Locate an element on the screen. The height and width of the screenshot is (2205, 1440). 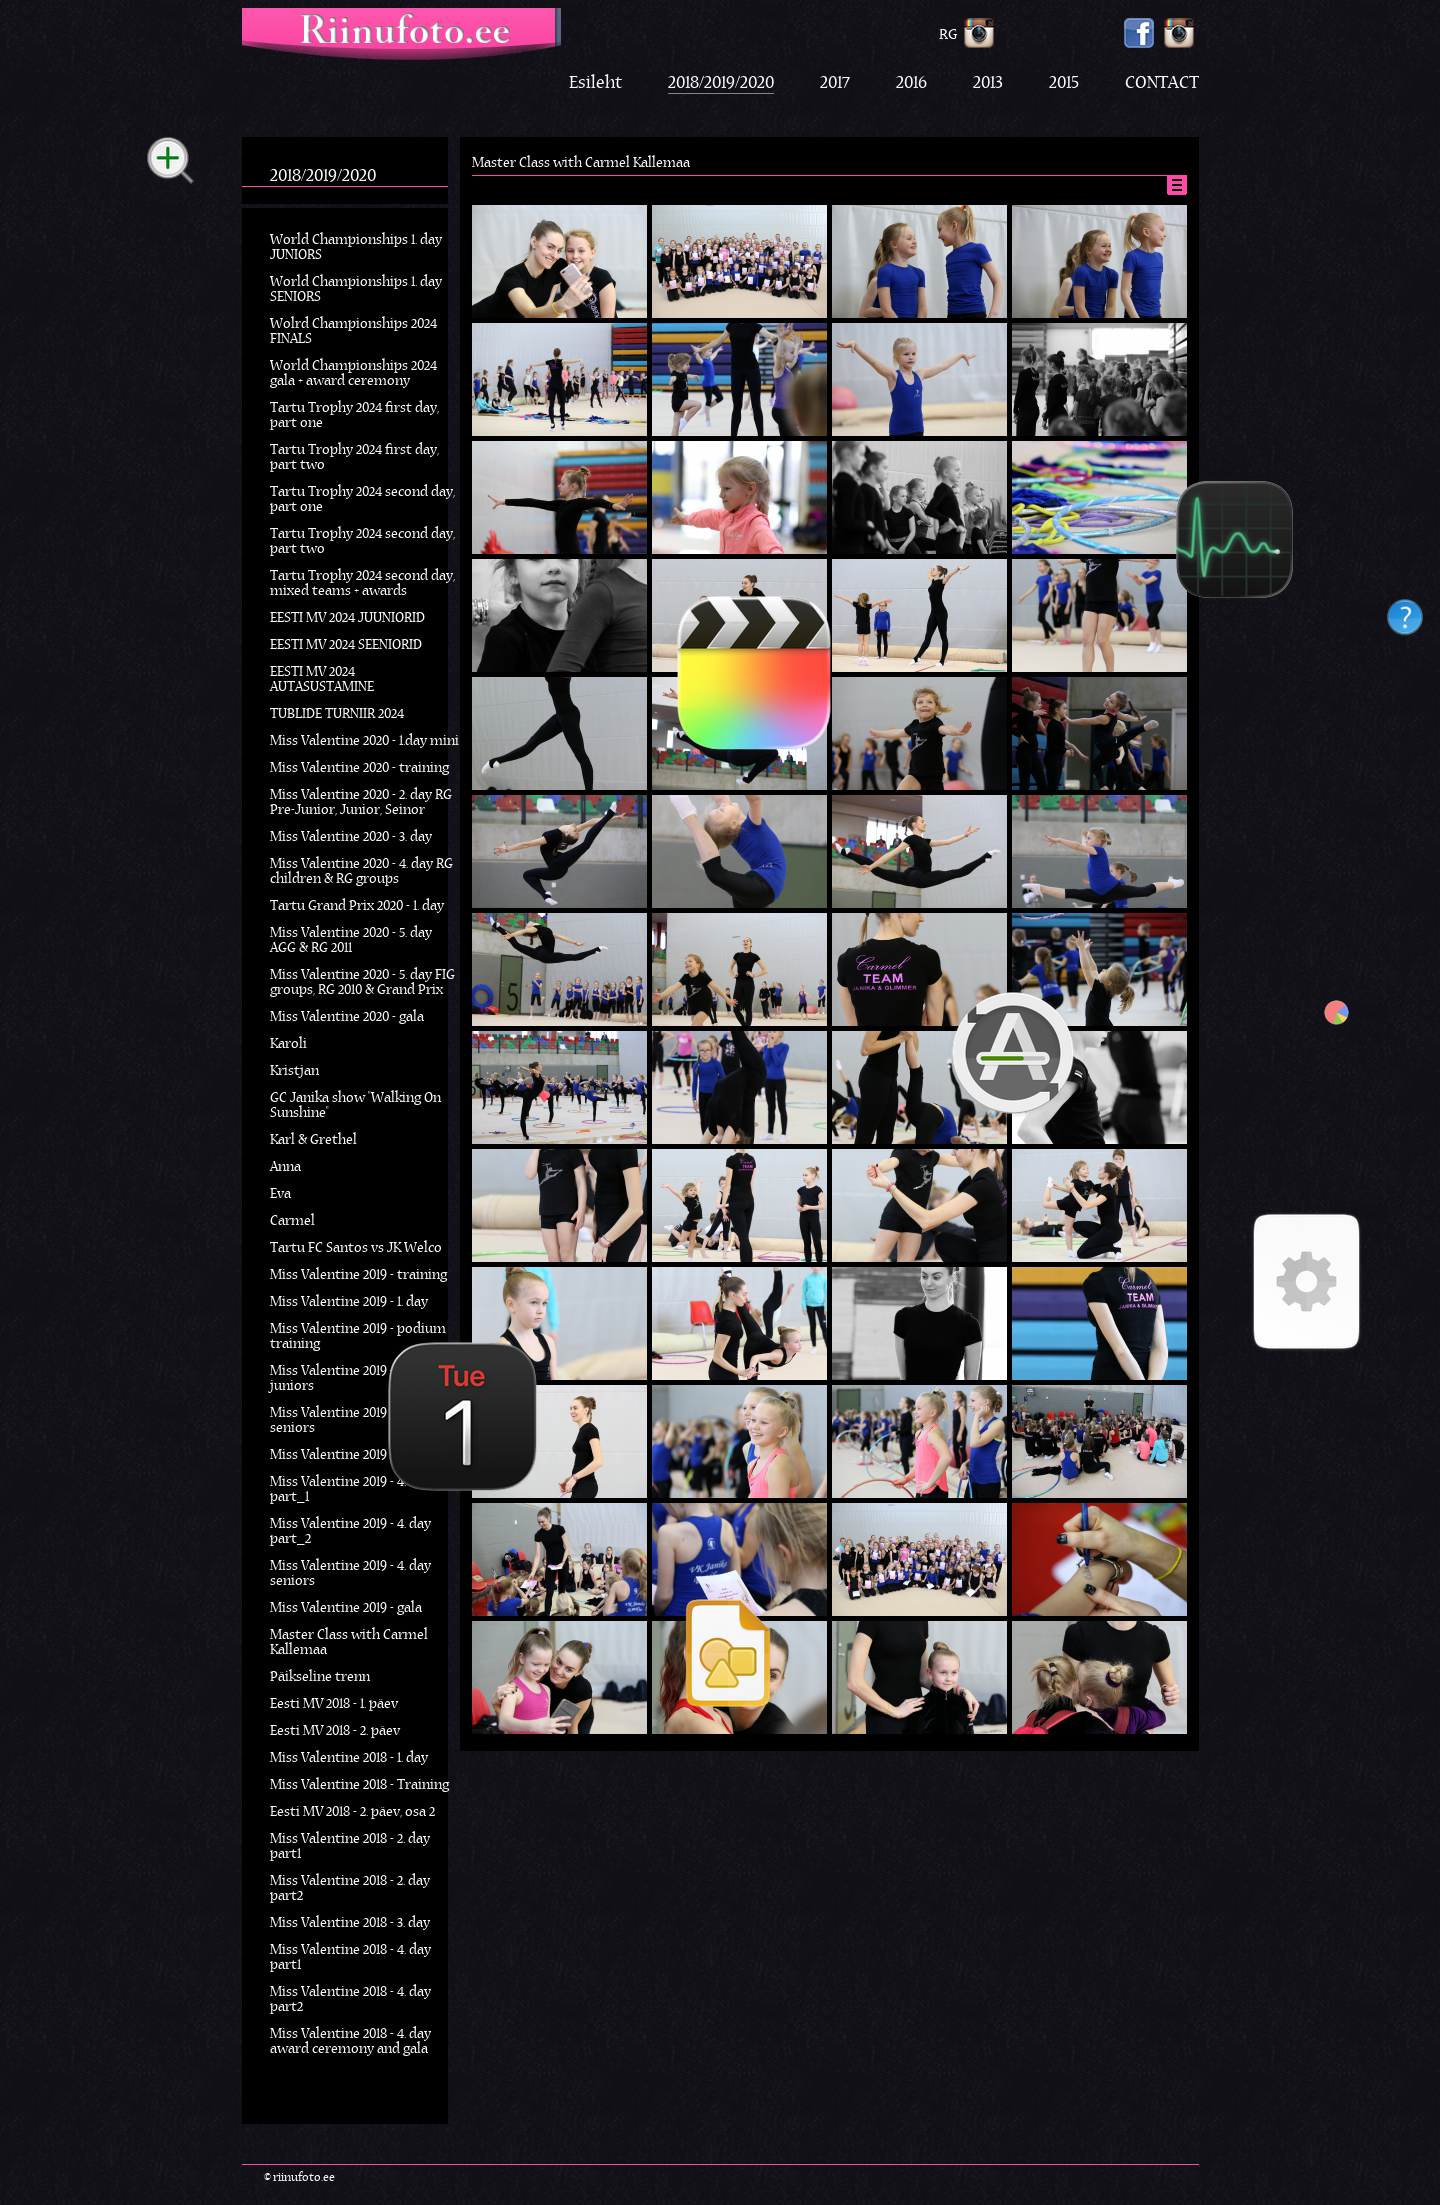
open the software update manager is located at coordinates (1013, 1053).